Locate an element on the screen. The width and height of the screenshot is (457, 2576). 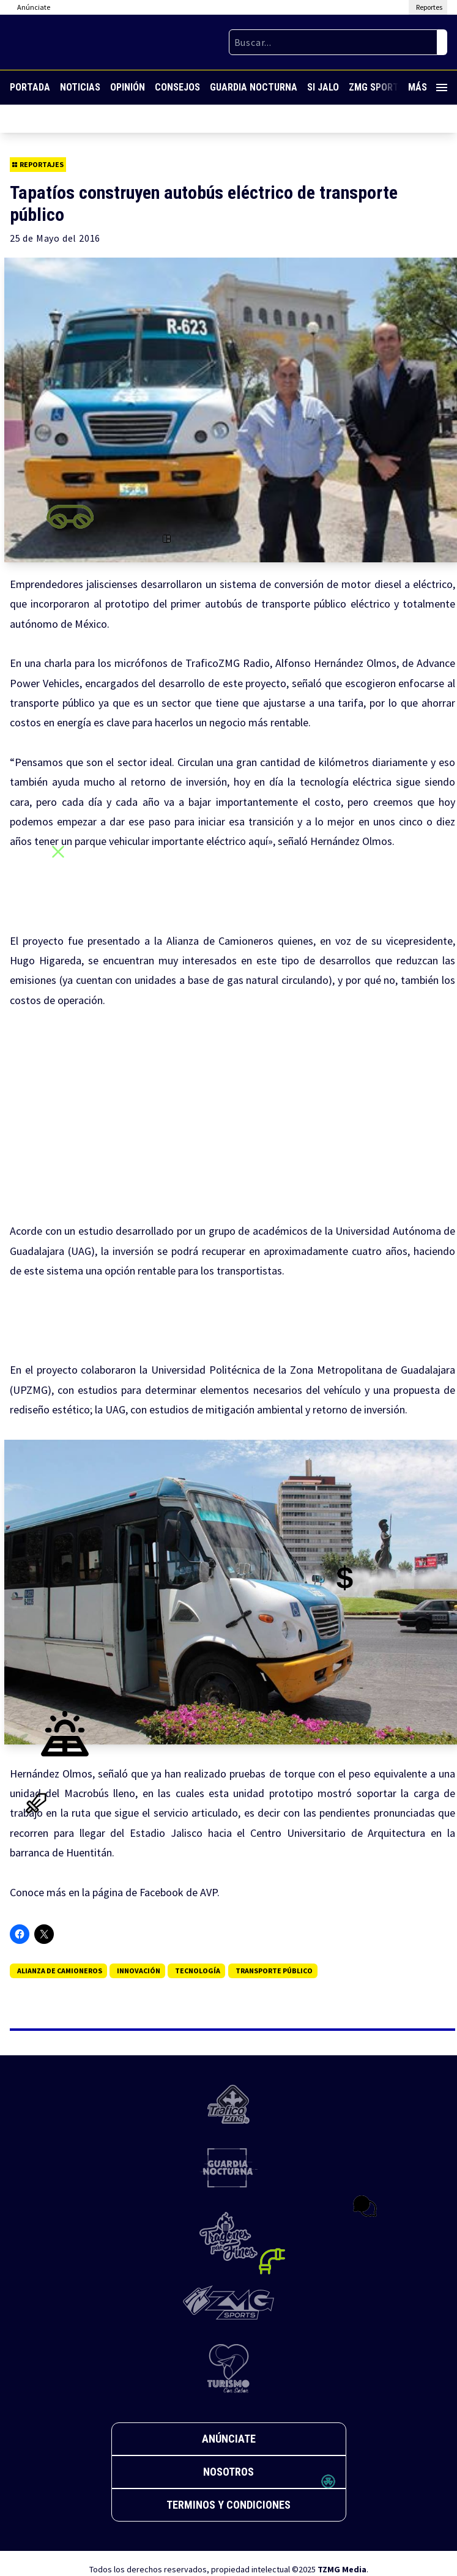
plumbing or pipe system settings is located at coordinates (271, 2260).